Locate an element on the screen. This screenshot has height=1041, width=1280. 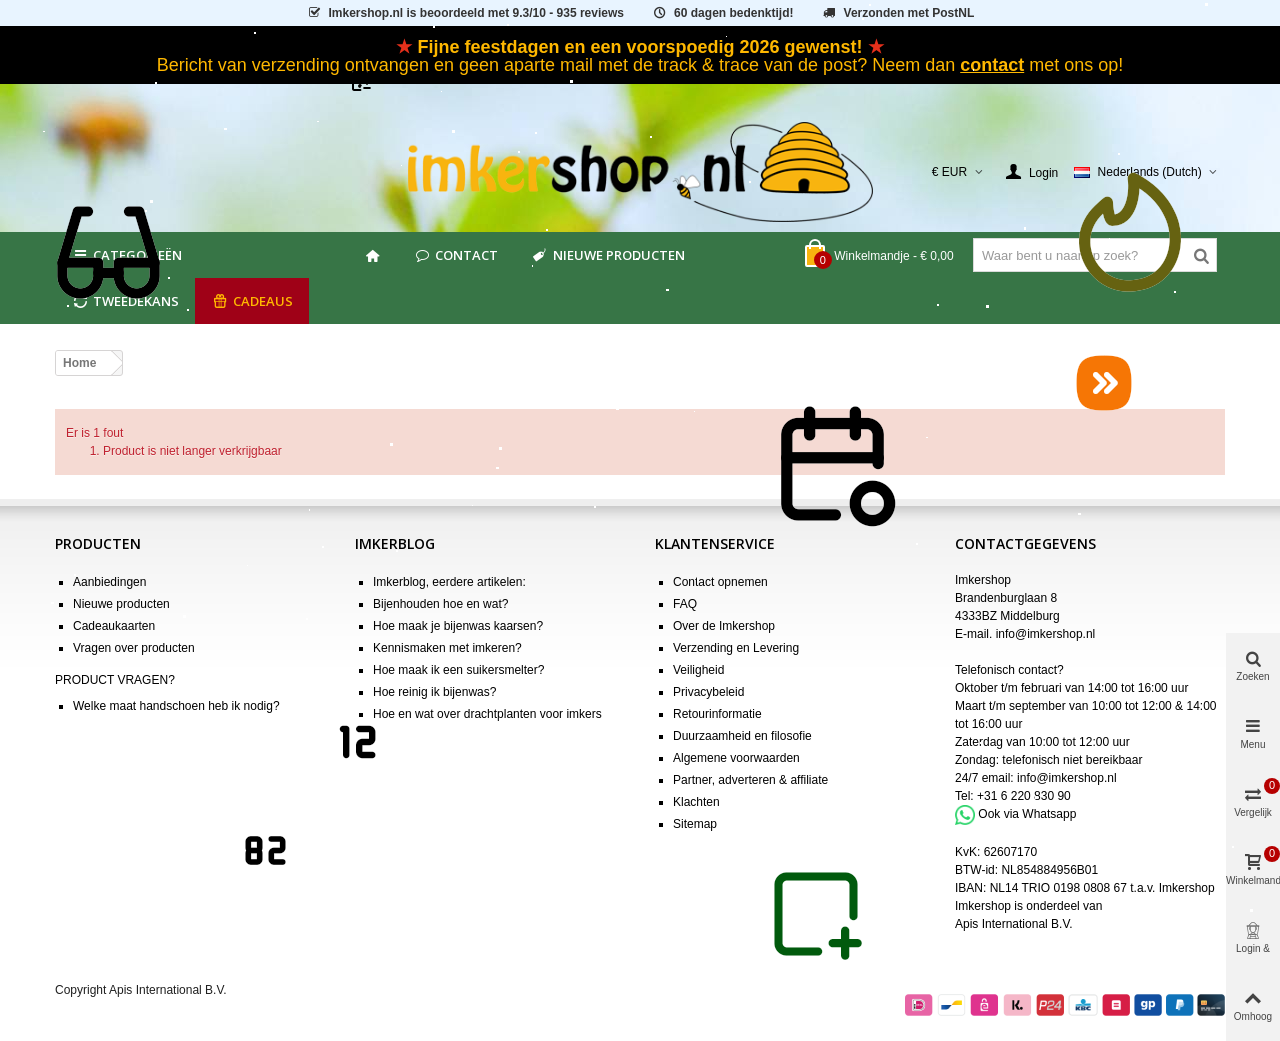
open tinder dating app is located at coordinates (1130, 235).